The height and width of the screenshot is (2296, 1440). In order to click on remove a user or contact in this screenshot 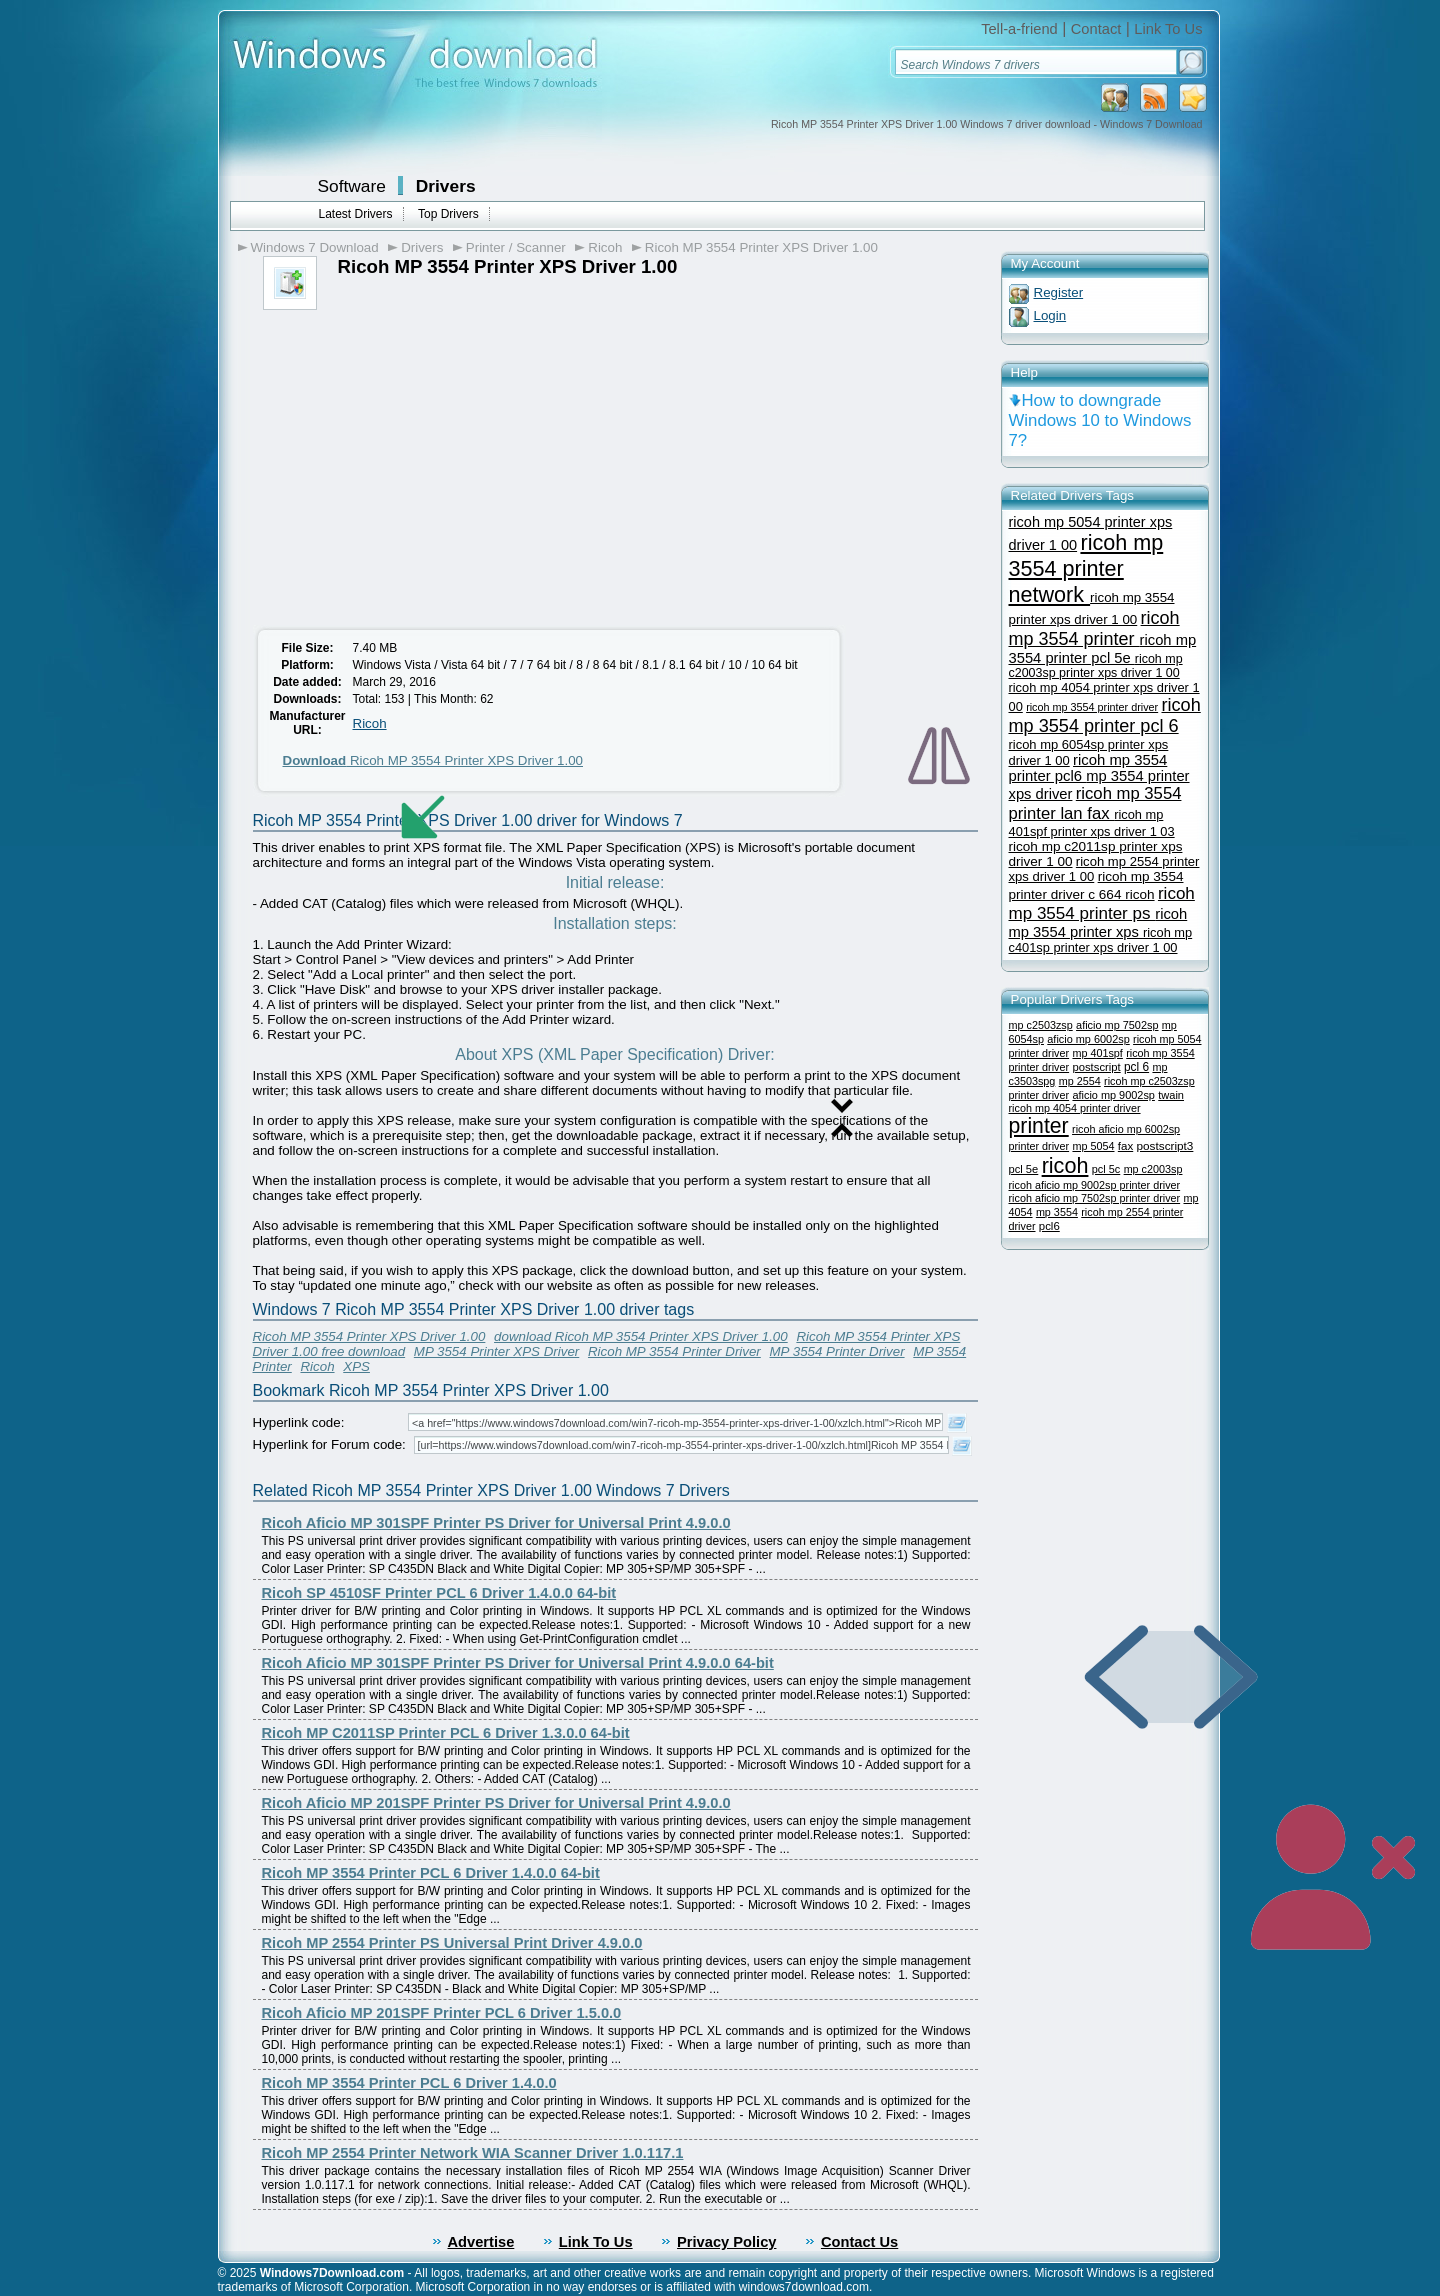, I will do `click(1329, 1876)`.